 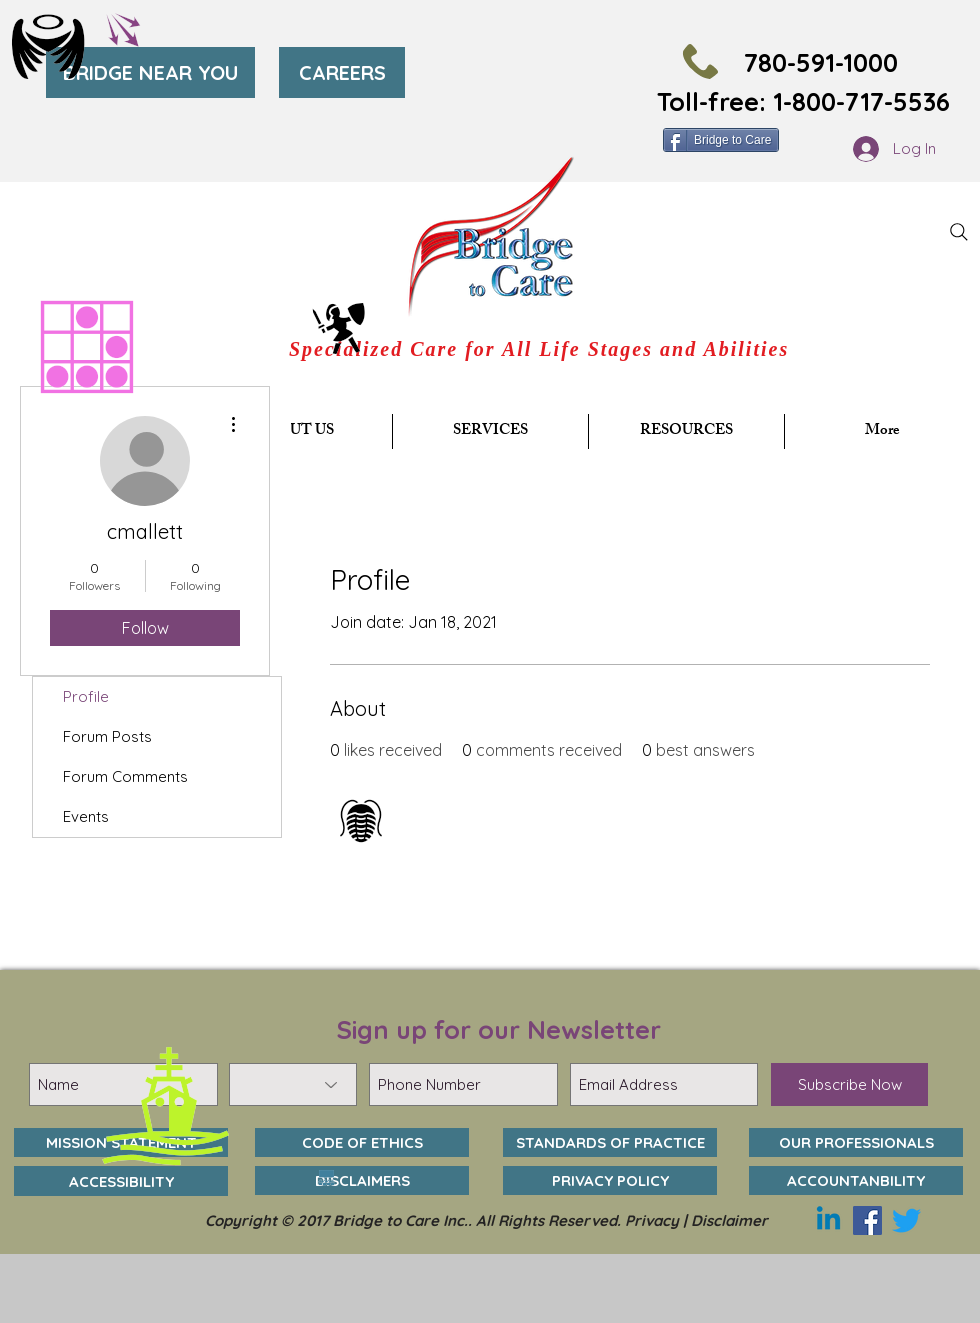 What do you see at coordinates (326, 1177) in the screenshot?
I see `access theater or cinema listings` at bounding box center [326, 1177].